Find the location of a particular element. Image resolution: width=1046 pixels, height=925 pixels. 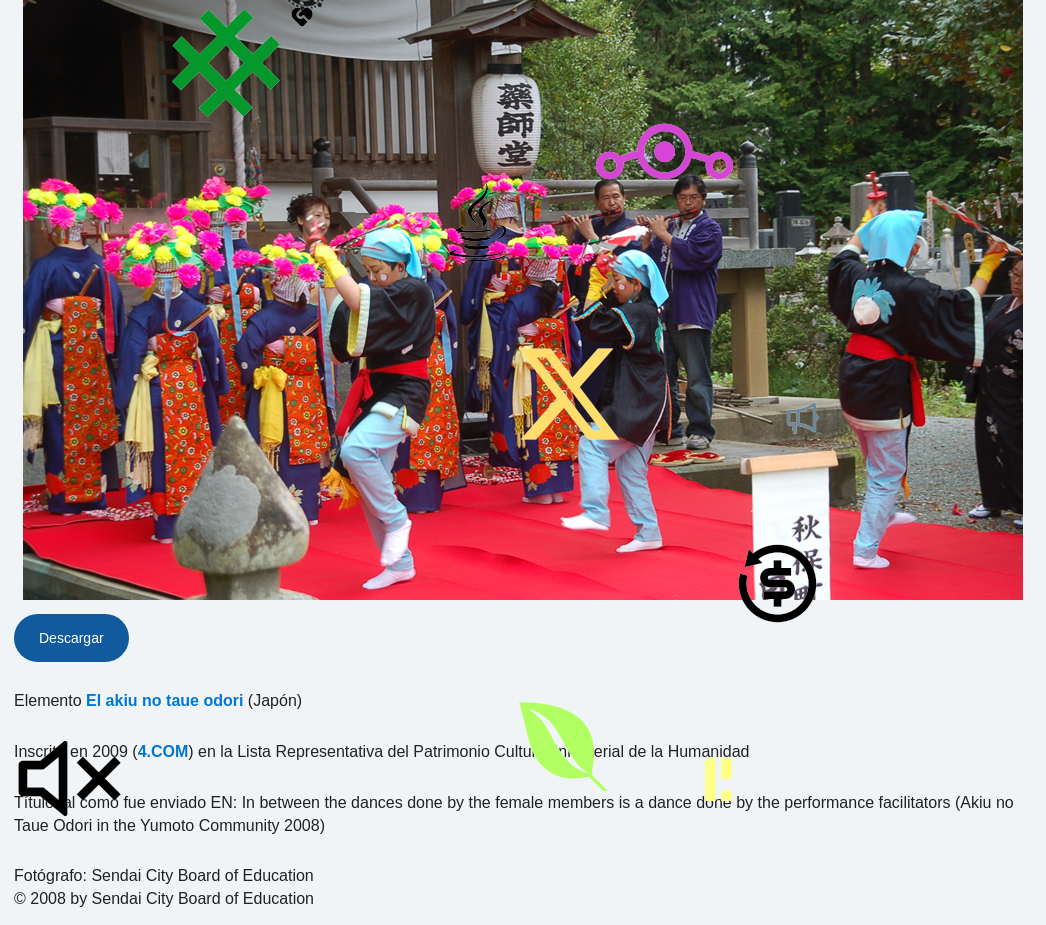

share to X (formerly Twitter) is located at coordinates (569, 394).